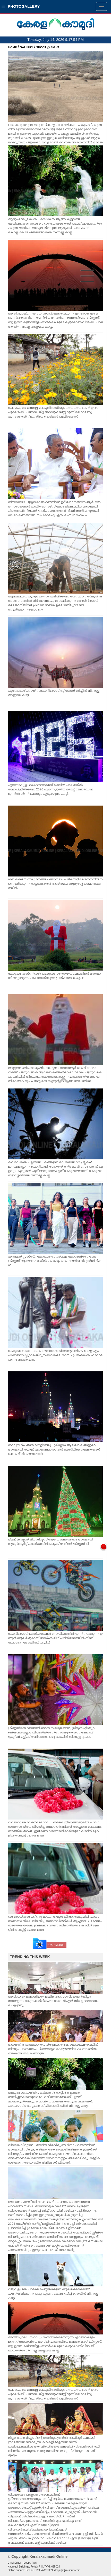 This screenshot has width=111, height=2576. I want to click on iPod nano device connected, so click(72, 479).